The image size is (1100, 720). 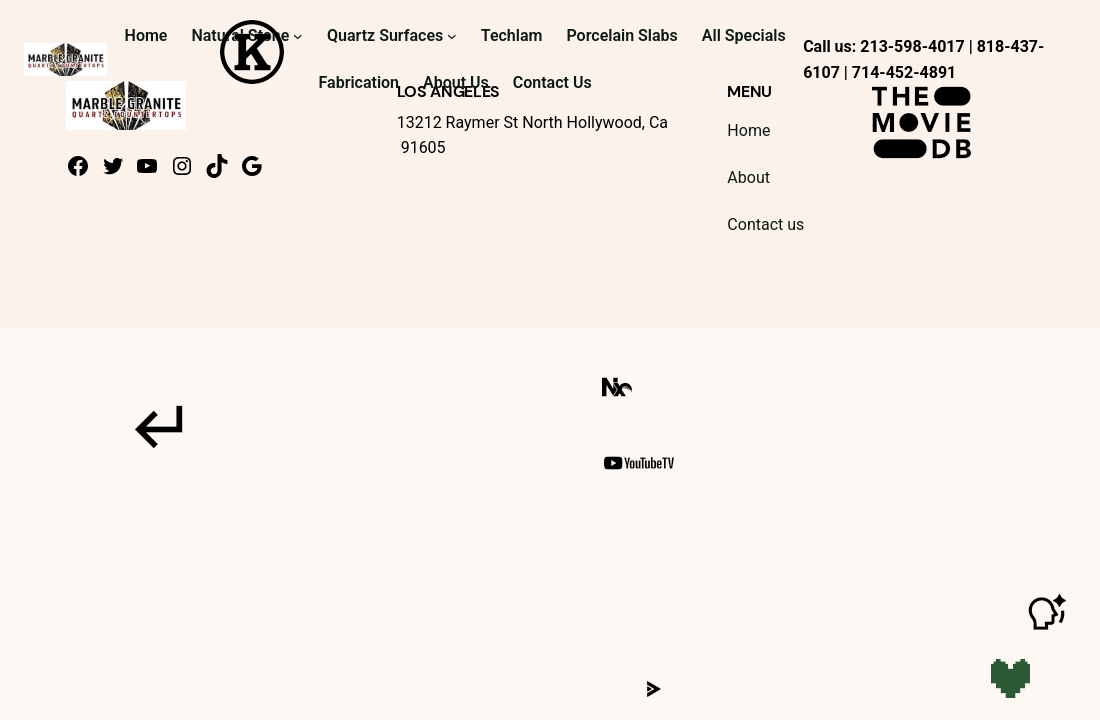 What do you see at coordinates (161, 426) in the screenshot?
I see `return or go back to previous step` at bounding box center [161, 426].